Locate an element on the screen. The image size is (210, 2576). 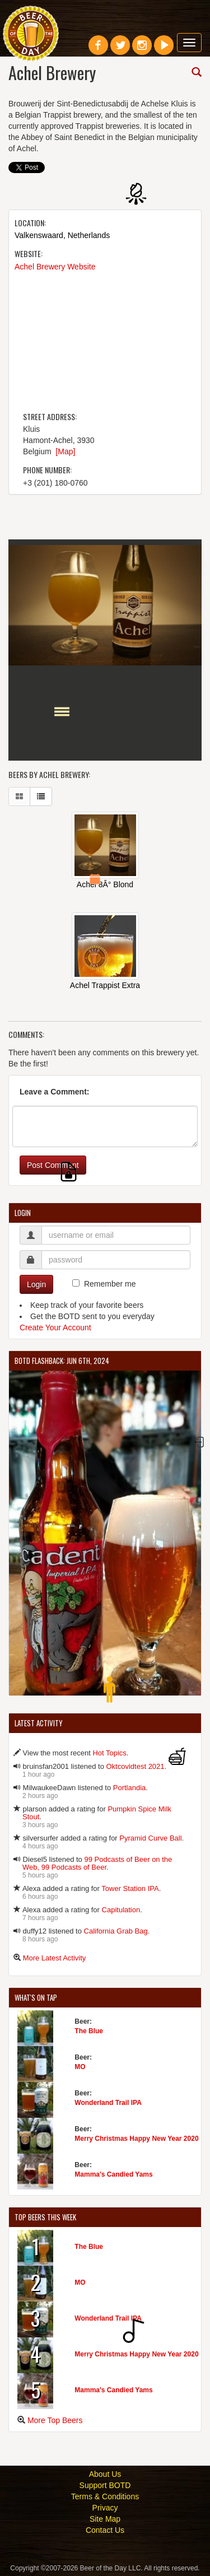
indicates male gender or restroom is located at coordinates (109, 1689).